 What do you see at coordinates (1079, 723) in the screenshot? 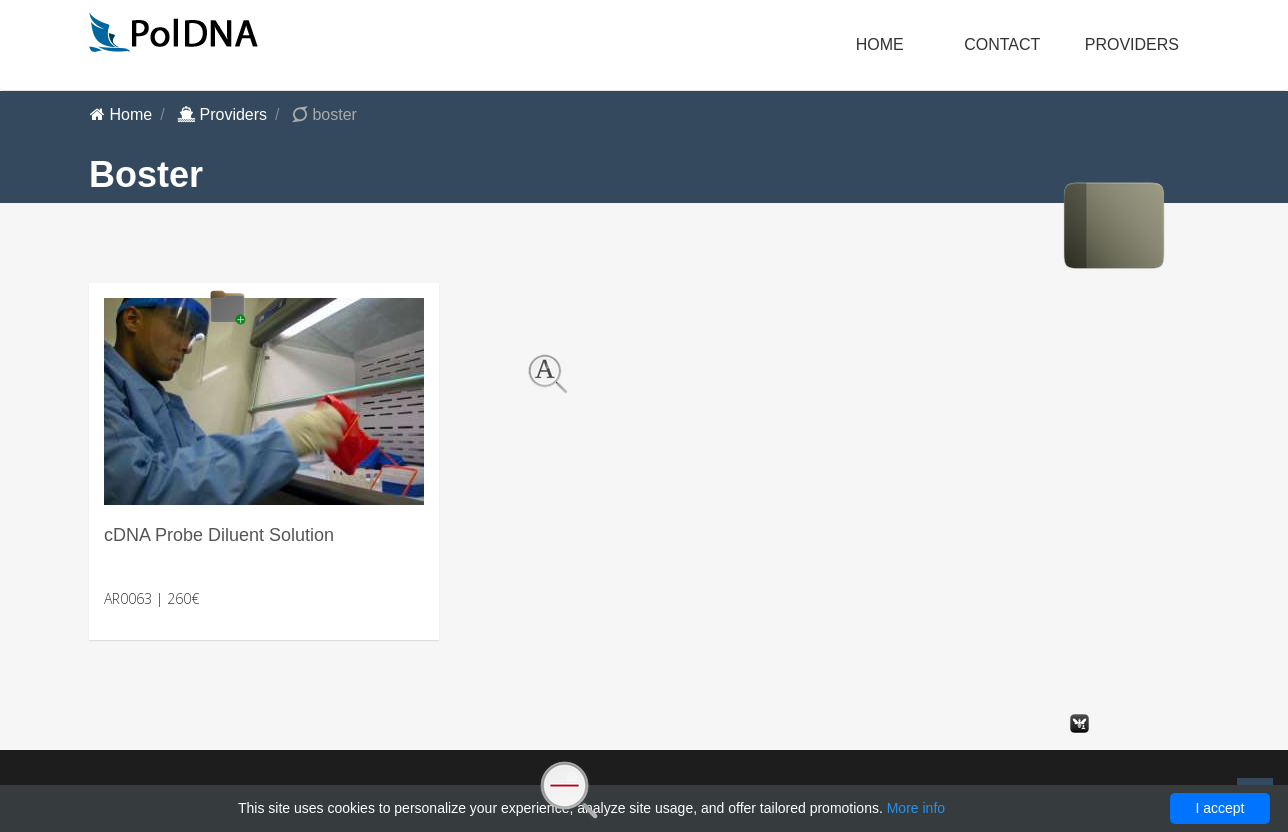
I see `open kandji device management agent` at bounding box center [1079, 723].